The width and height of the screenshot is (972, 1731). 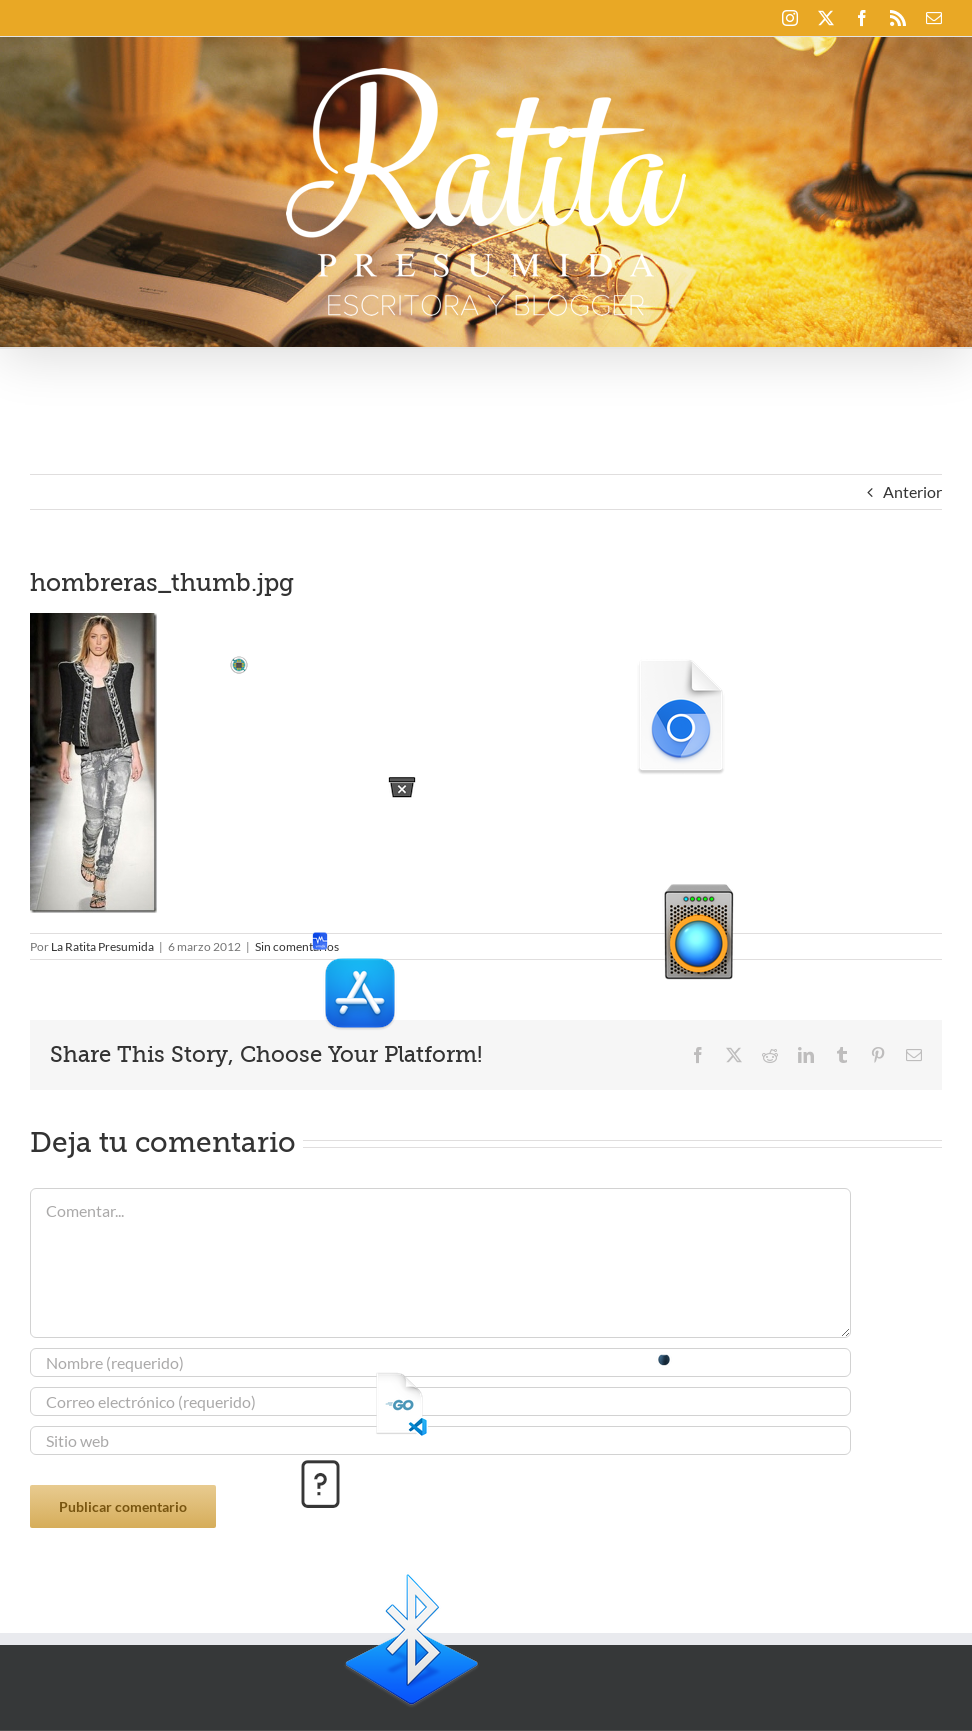 What do you see at coordinates (402, 786) in the screenshot?
I see `view junk mail folder` at bounding box center [402, 786].